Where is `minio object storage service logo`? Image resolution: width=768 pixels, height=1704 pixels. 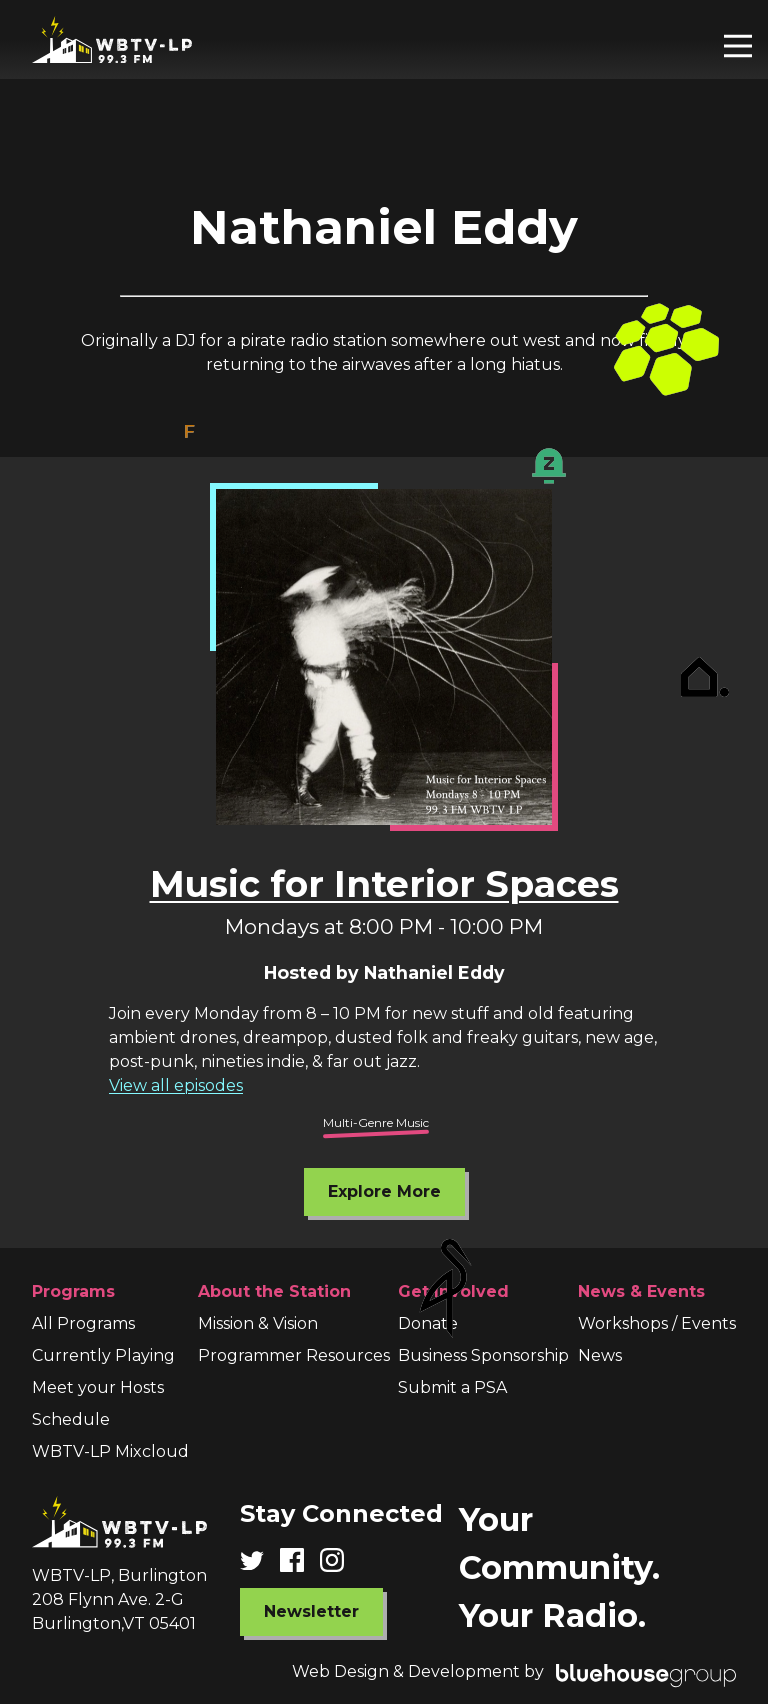
minio object storage service logo is located at coordinates (445, 1288).